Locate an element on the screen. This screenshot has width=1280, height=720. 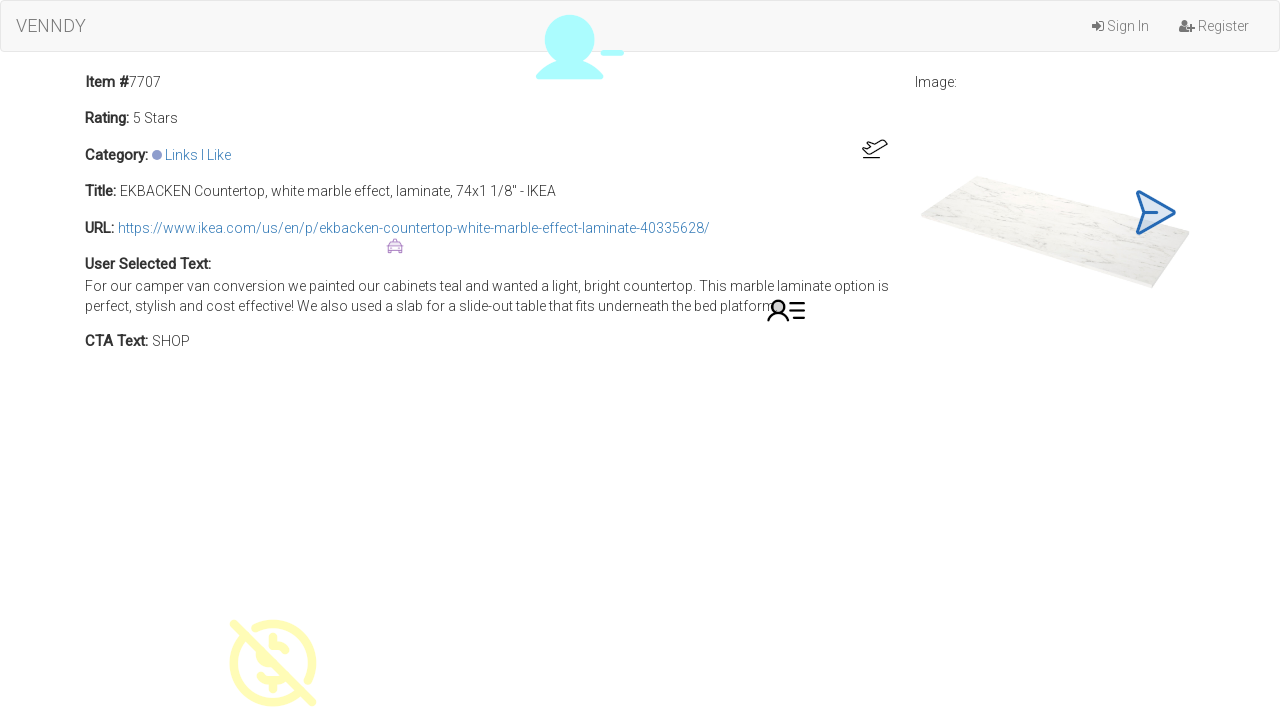
indicates payment is unavailable or disabled is located at coordinates (273, 663).